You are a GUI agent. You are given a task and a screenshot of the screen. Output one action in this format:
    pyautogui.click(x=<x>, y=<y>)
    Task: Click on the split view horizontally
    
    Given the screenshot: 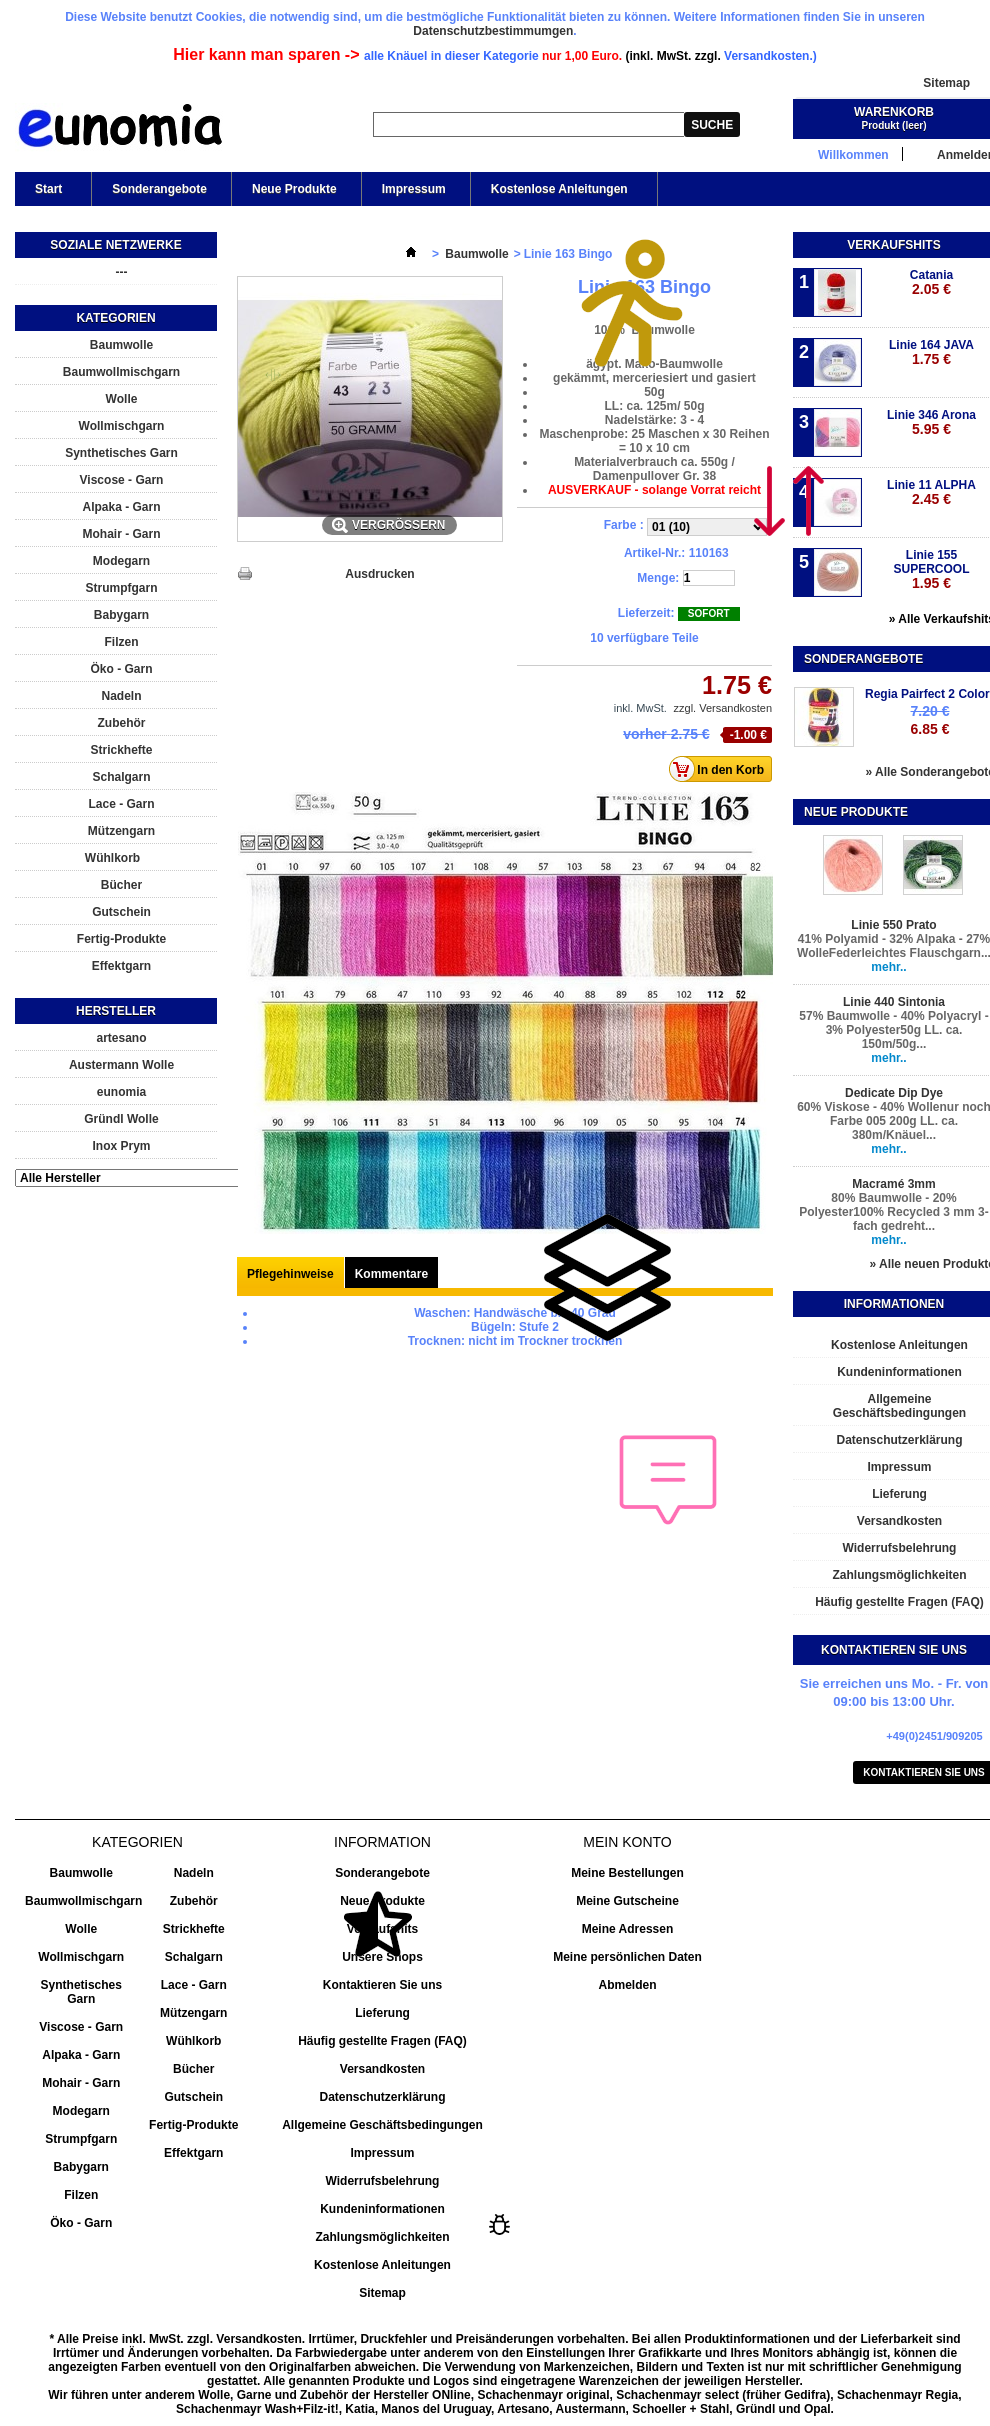 What is the action you would take?
    pyautogui.click(x=273, y=375)
    